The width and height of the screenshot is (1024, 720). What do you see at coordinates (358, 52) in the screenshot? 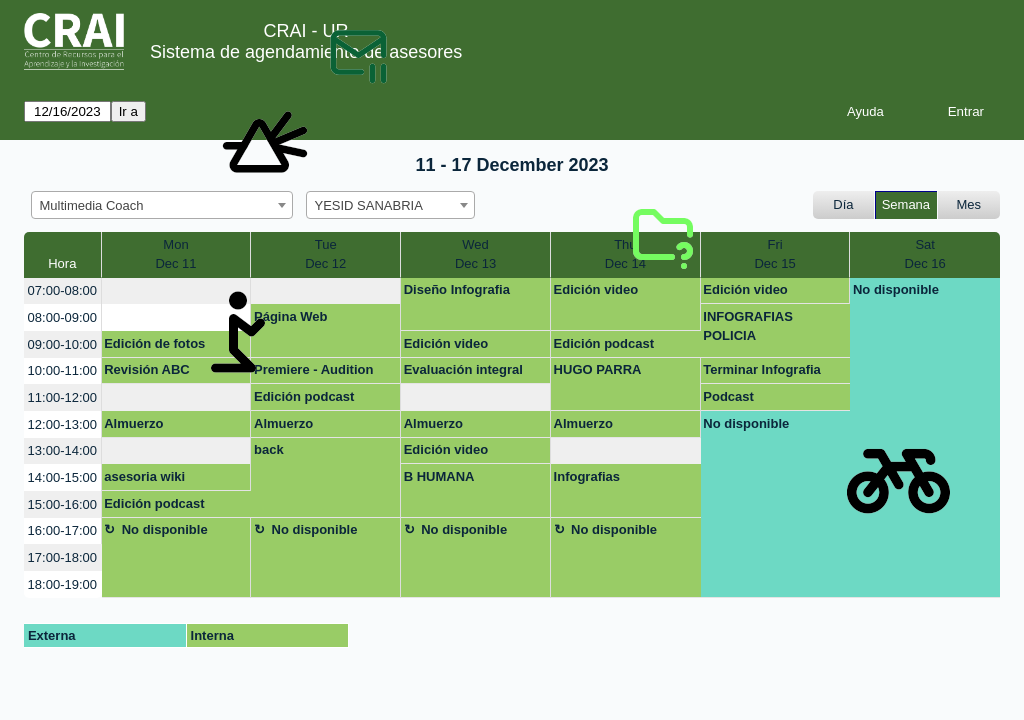
I see `pause email notifications` at bounding box center [358, 52].